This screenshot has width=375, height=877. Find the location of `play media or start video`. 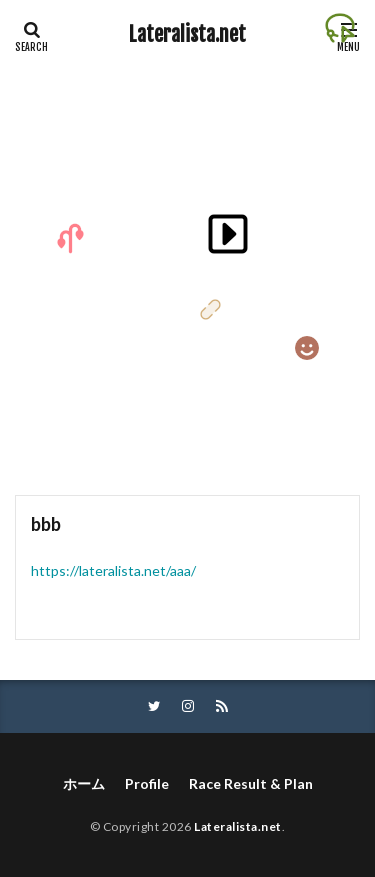

play media or start video is located at coordinates (228, 234).